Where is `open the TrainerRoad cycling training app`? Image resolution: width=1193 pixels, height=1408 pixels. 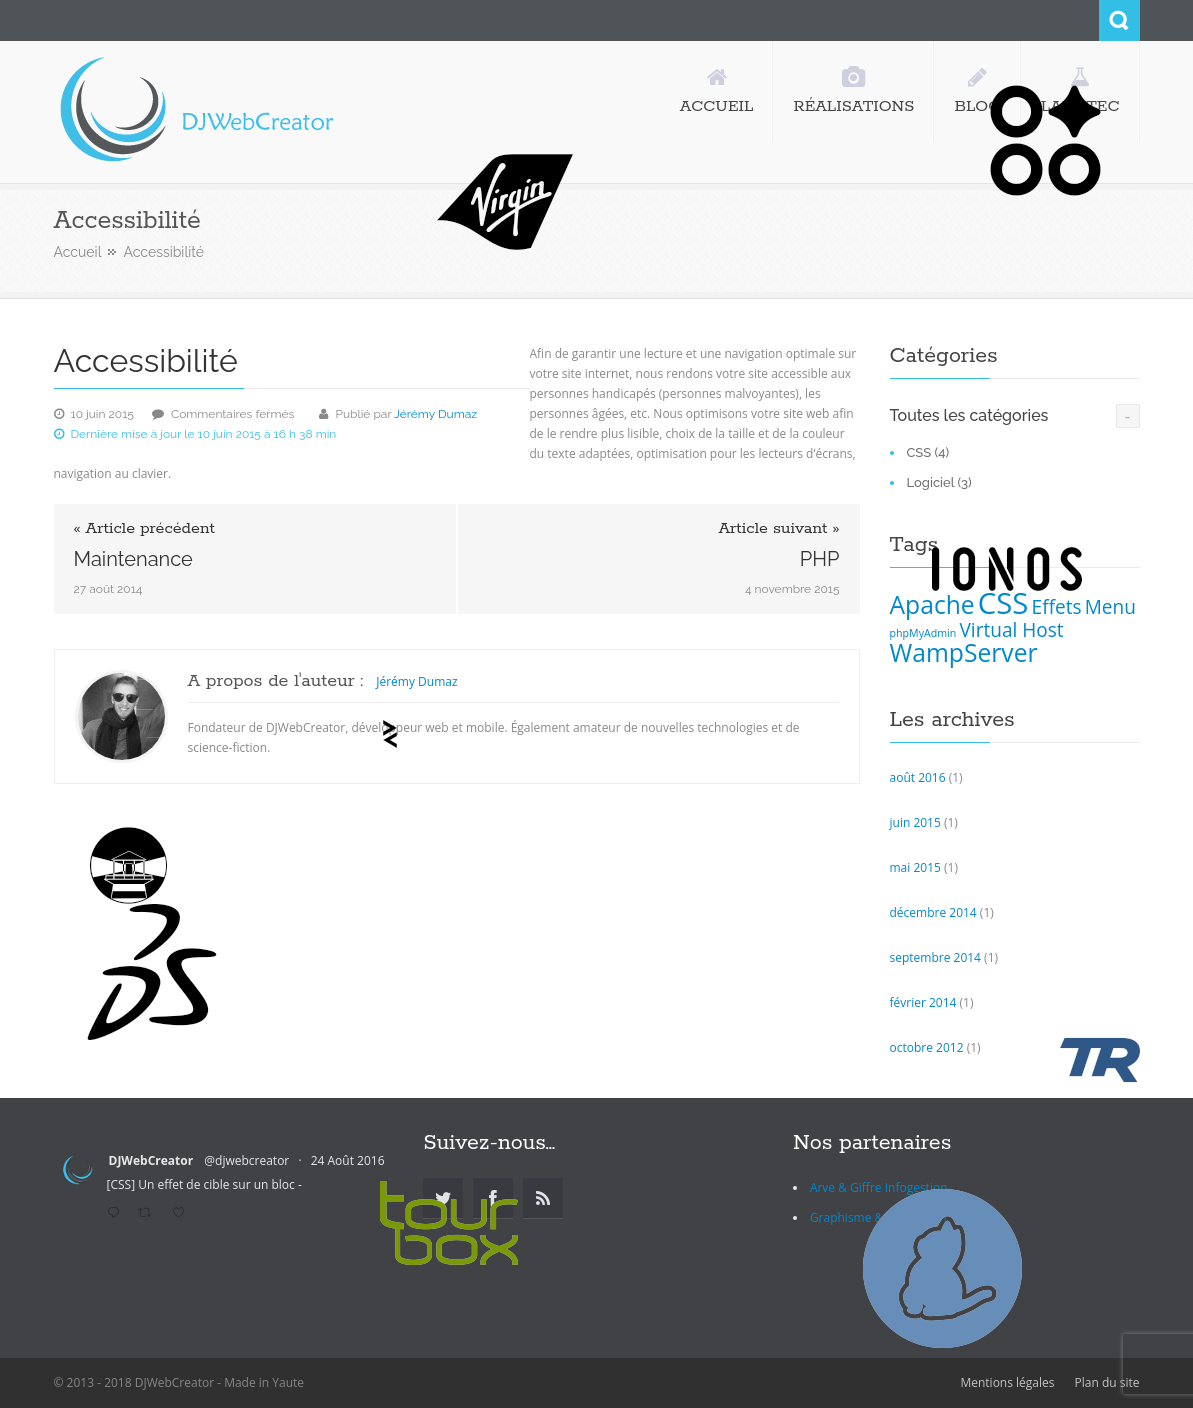 open the TrainerRoad cycling training app is located at coordinates (1100, 1060).